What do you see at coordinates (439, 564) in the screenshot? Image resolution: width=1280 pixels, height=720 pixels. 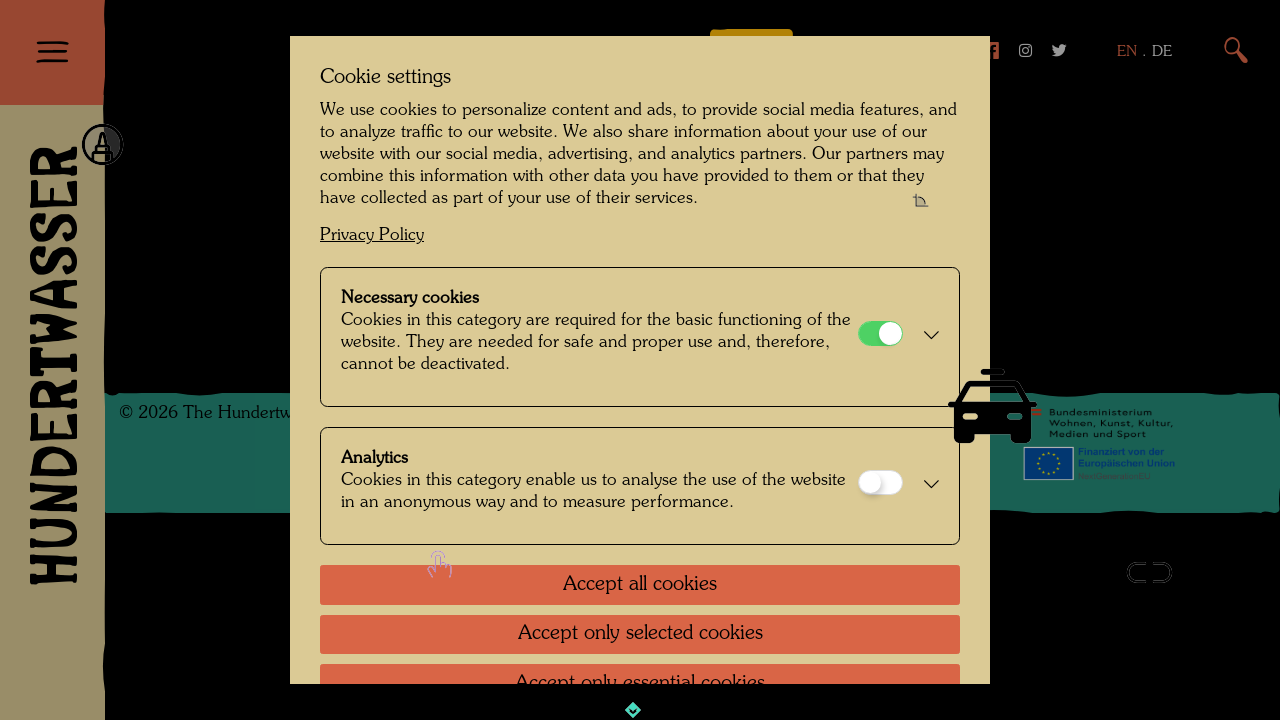 I see `tap to interact with this element` at bounding box center [439, 564].